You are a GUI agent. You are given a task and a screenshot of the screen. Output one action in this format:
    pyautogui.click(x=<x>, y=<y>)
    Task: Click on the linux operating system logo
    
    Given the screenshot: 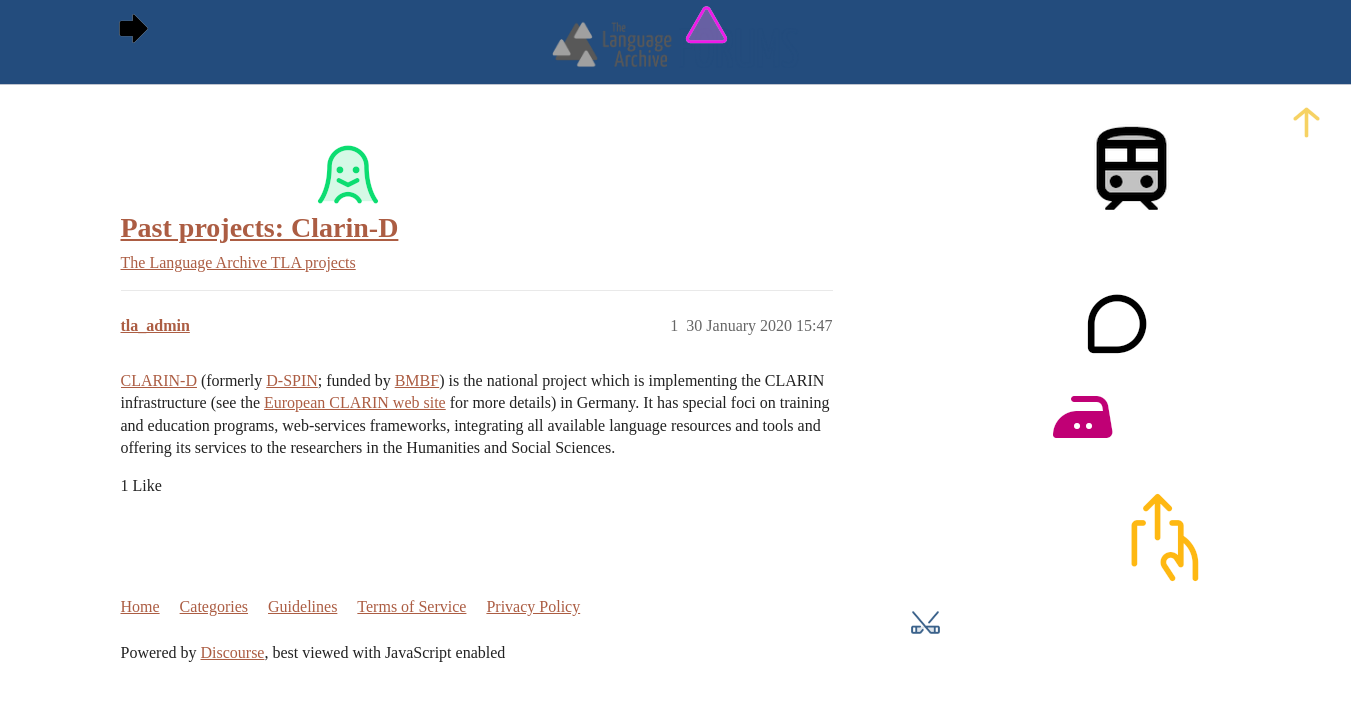 What is the action you would take?
    pyautogui.click(x=348, y=178)
    